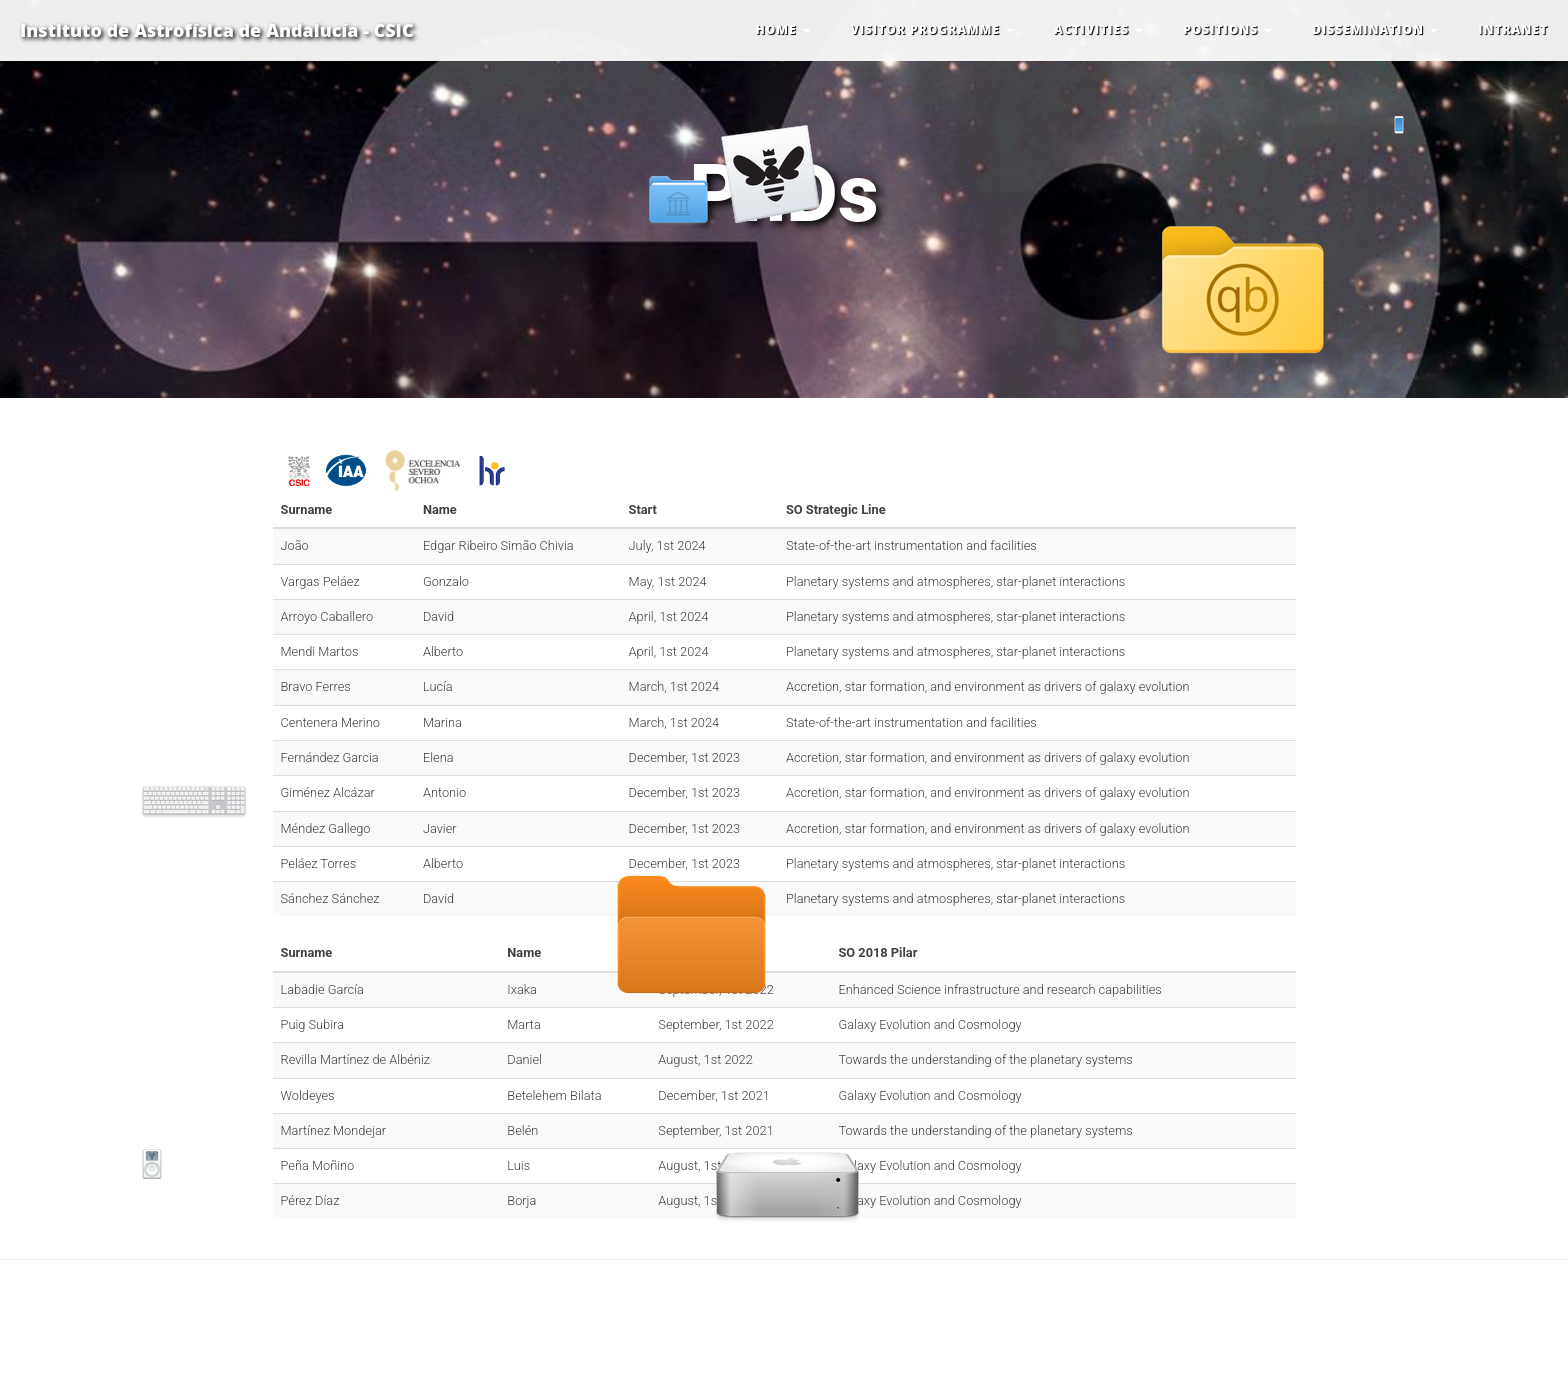 This screenshot has width=1568, height=1396. I want to click on indicates a connected iPod device, so click(152, 1164).